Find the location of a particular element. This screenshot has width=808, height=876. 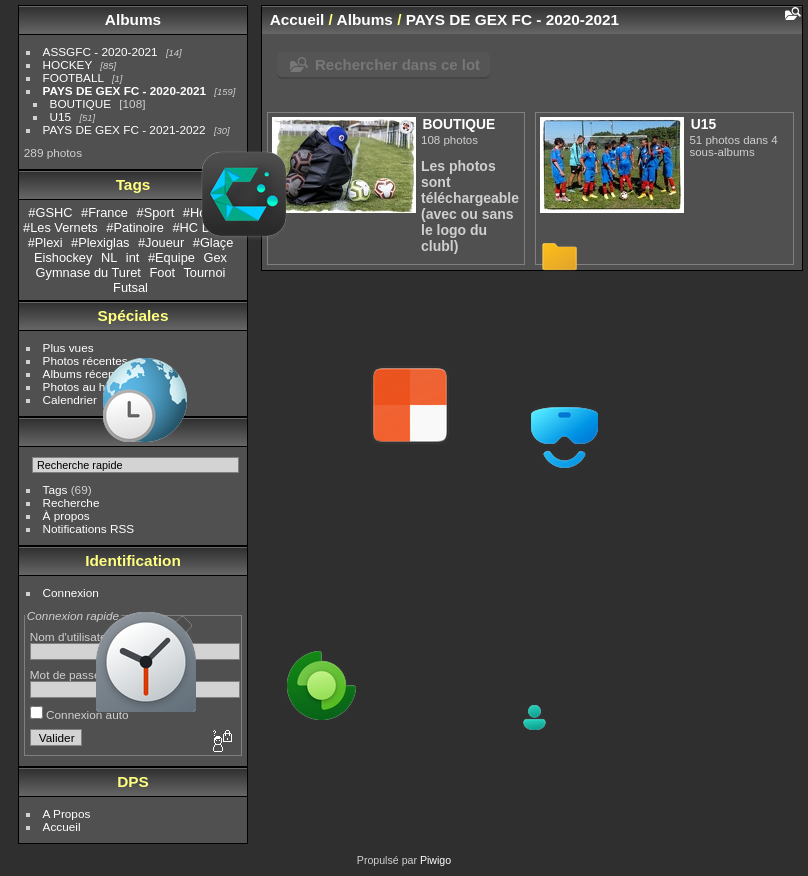

open mixed reality portal app is located at coordinates (564, 437).